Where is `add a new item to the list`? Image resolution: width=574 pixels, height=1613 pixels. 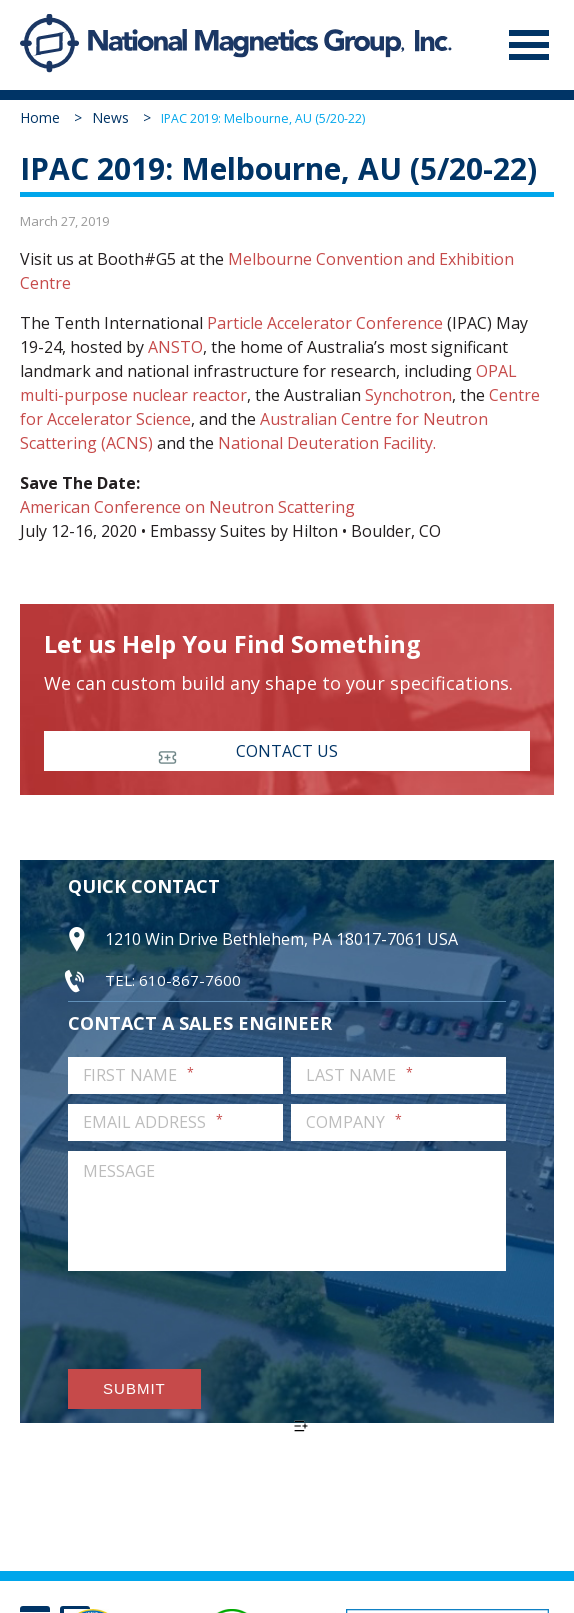
add a new item to the list is located at coordinates (301, 1426).